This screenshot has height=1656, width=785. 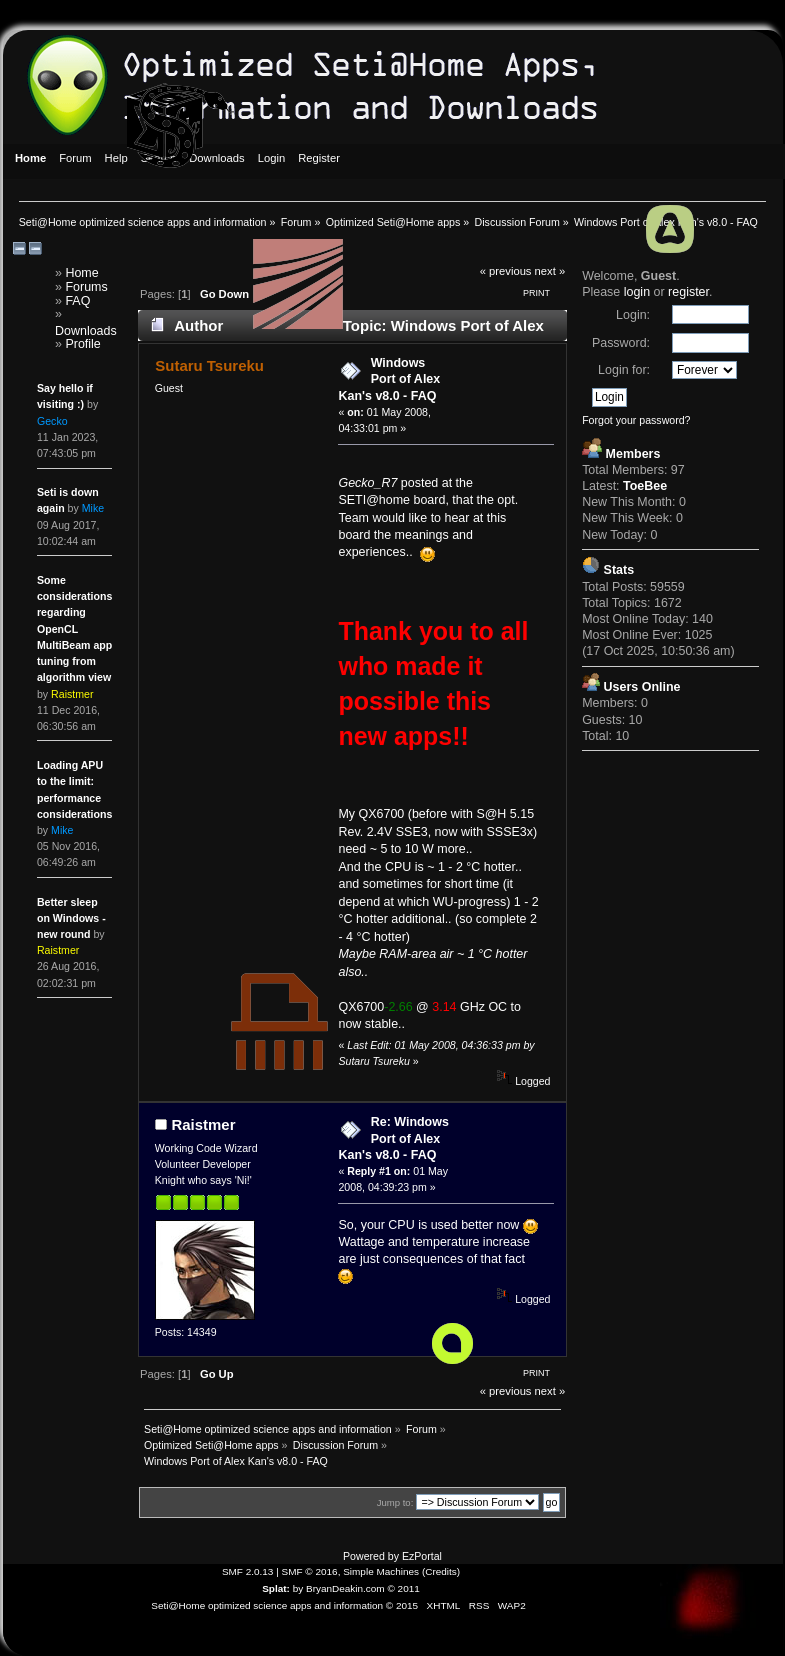 What do you see at coordinates (298, 284) in the screenshot?
I see `Fraunhofer-Gesellschaft organization logo` at bounding box center [298, 284].